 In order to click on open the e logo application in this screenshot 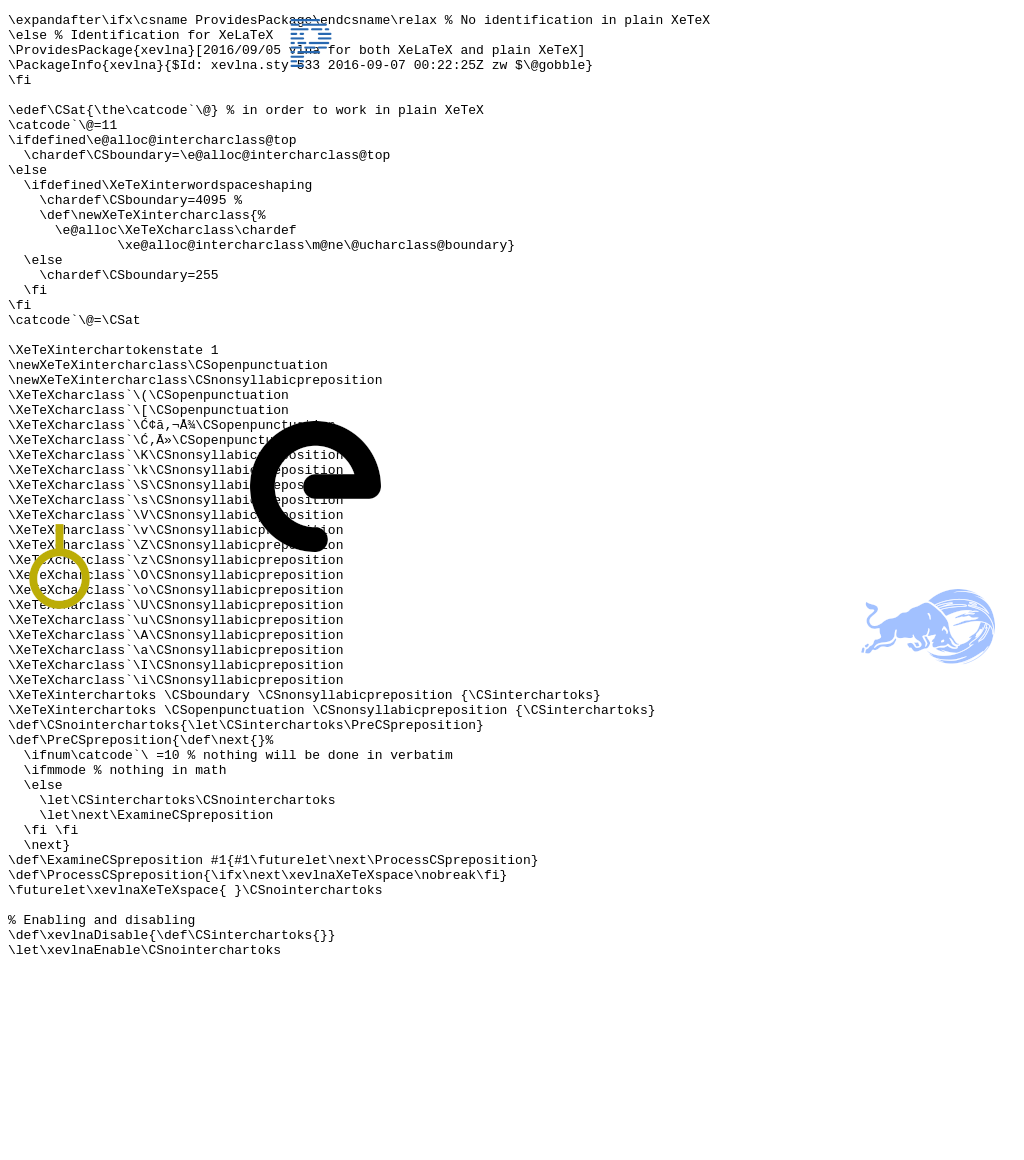, I will do `click(315, 486)`.